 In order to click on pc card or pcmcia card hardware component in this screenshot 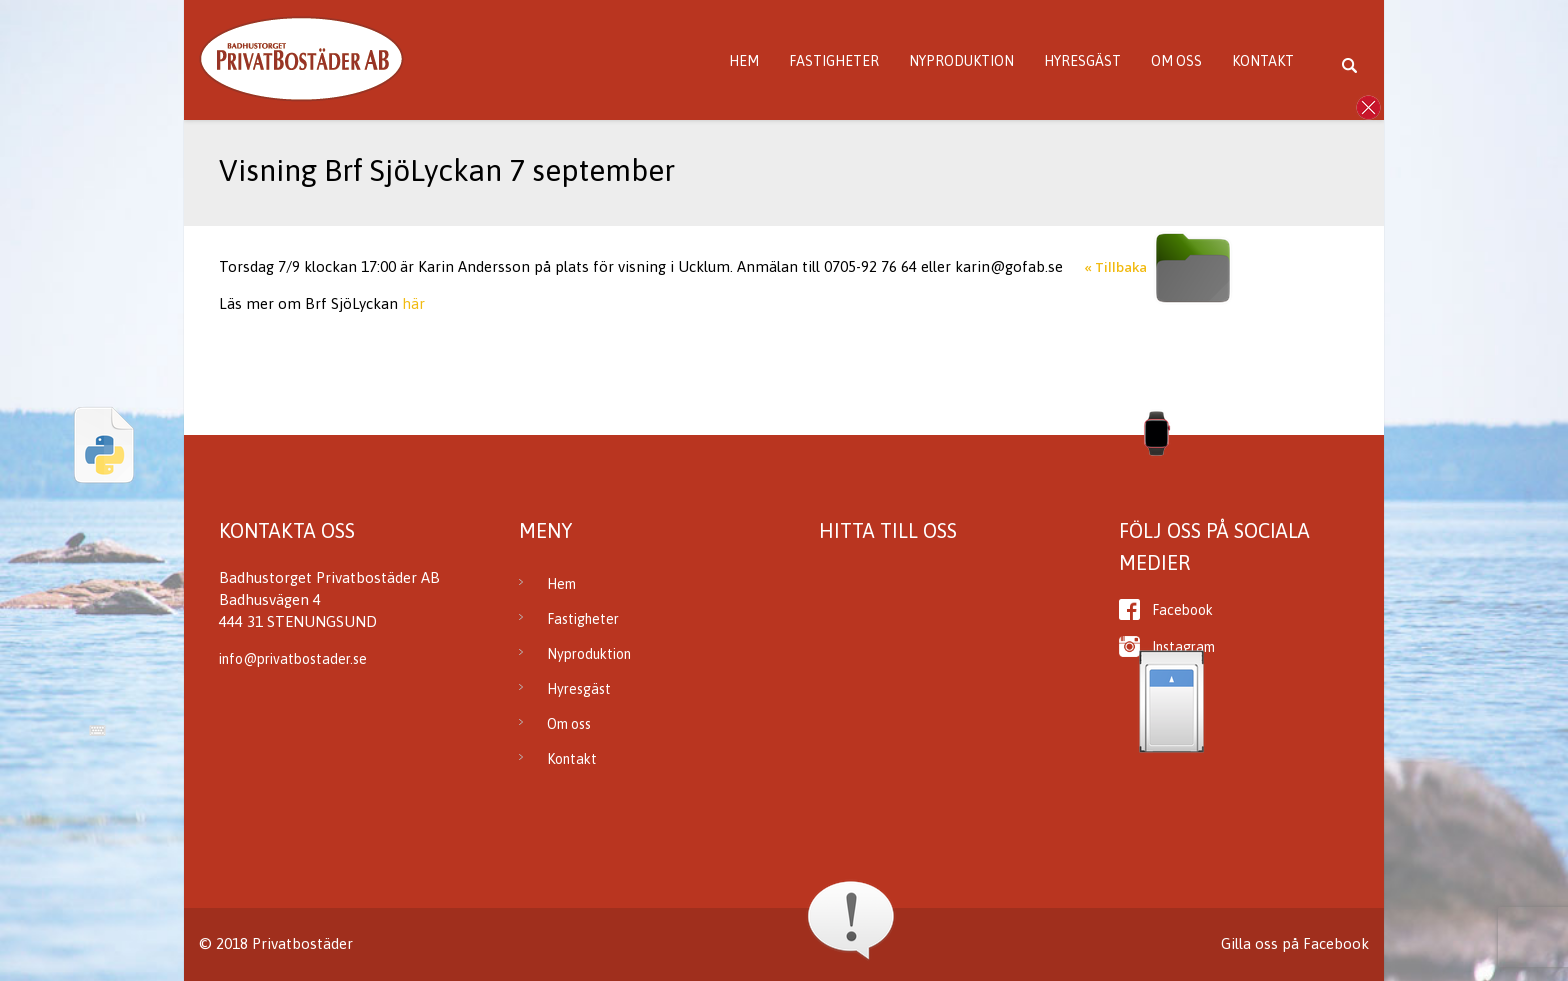, I will do `click(1172, 702)`.